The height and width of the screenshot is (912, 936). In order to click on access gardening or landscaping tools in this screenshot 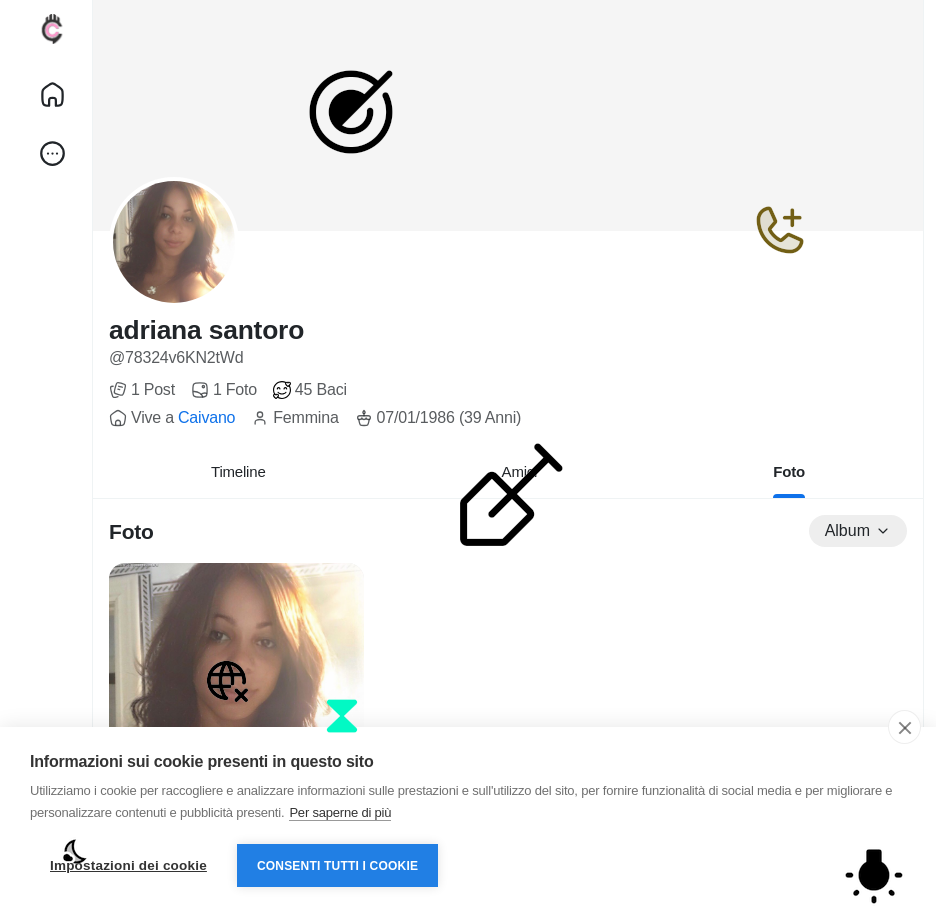, I will do `click(509, 496)`.